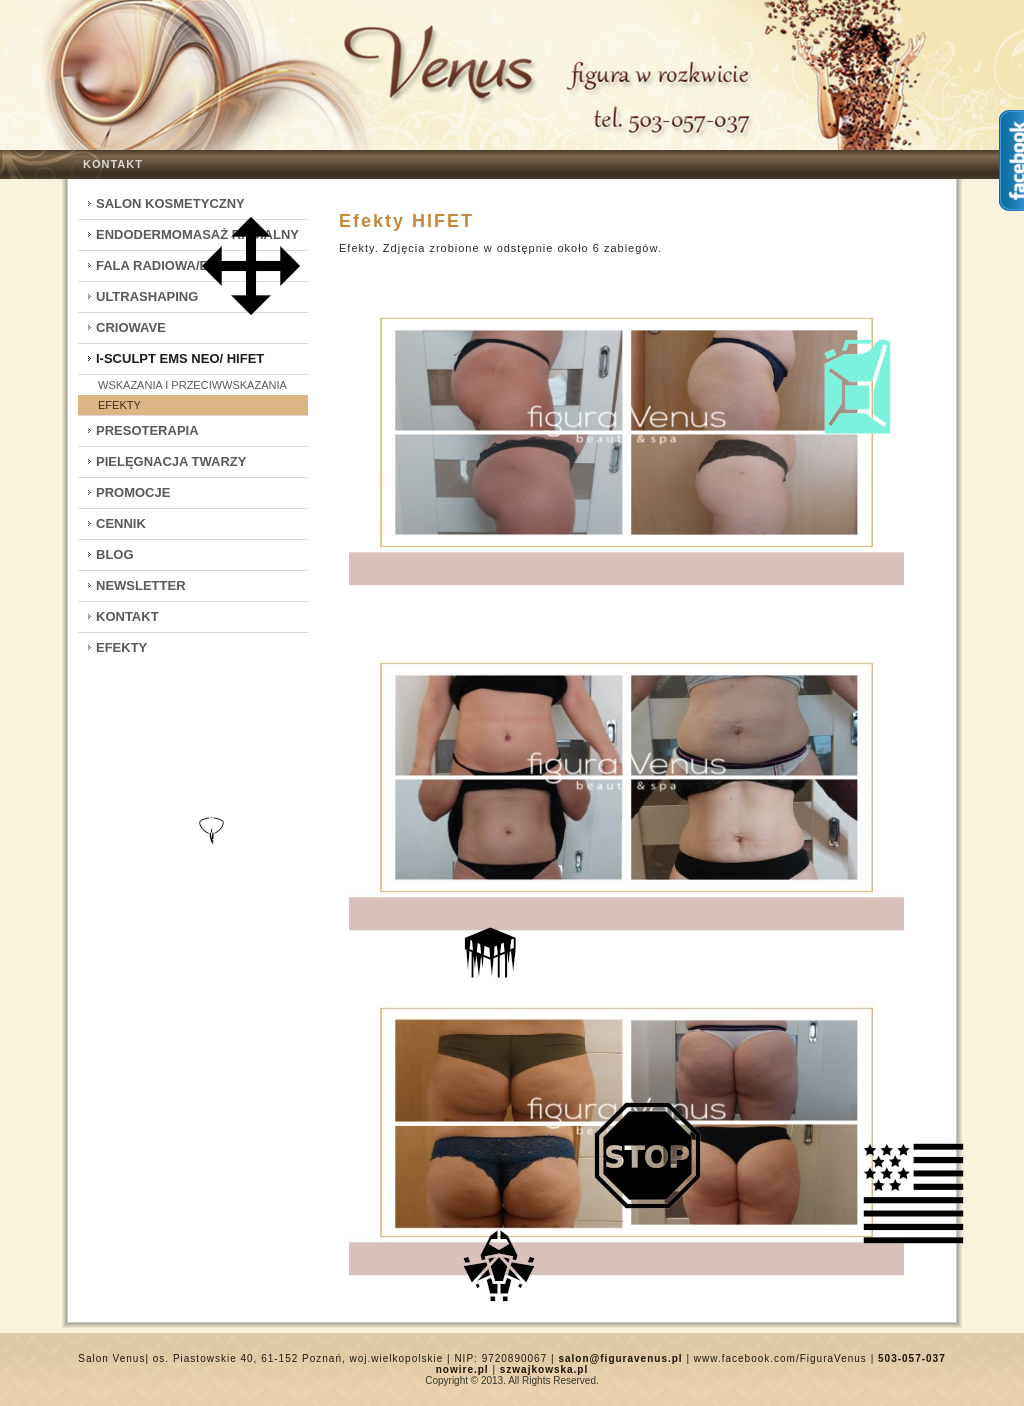 This screenshot has width=1024, height=1406. What do you see at coordinates (499, 1265) in the screenshot?
I see `launch a space game or sci-fi themed app` at bounding box center [499, 1265].